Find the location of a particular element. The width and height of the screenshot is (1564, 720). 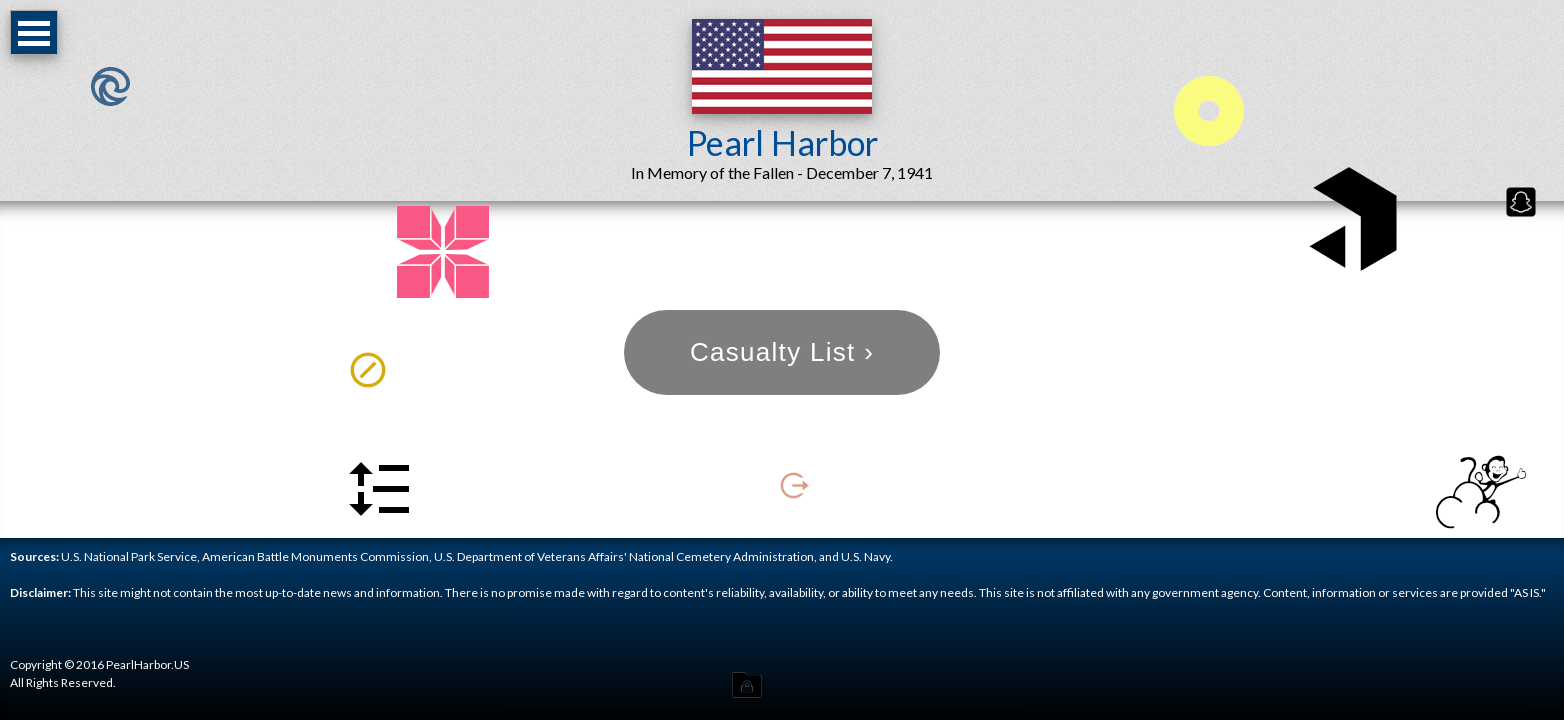

access a password-protected folder is located at coordinates (747, 685).